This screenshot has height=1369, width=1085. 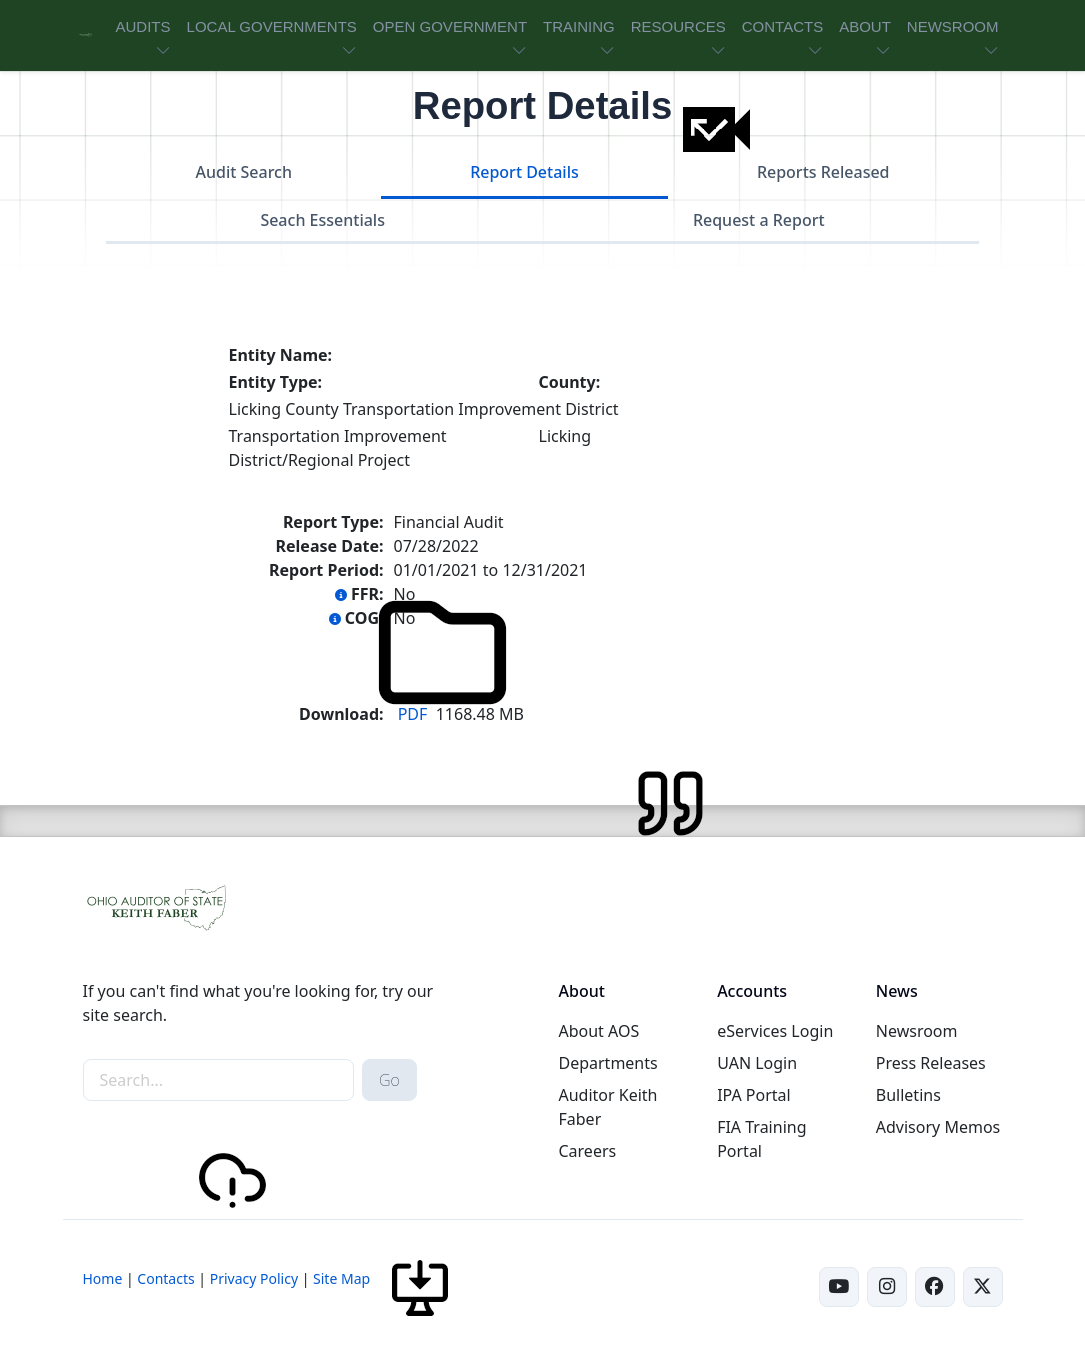 What do you see at coordinates (670, 803) in the screenshot?
I see `insert a block quote` at bounding box center [670, 803].